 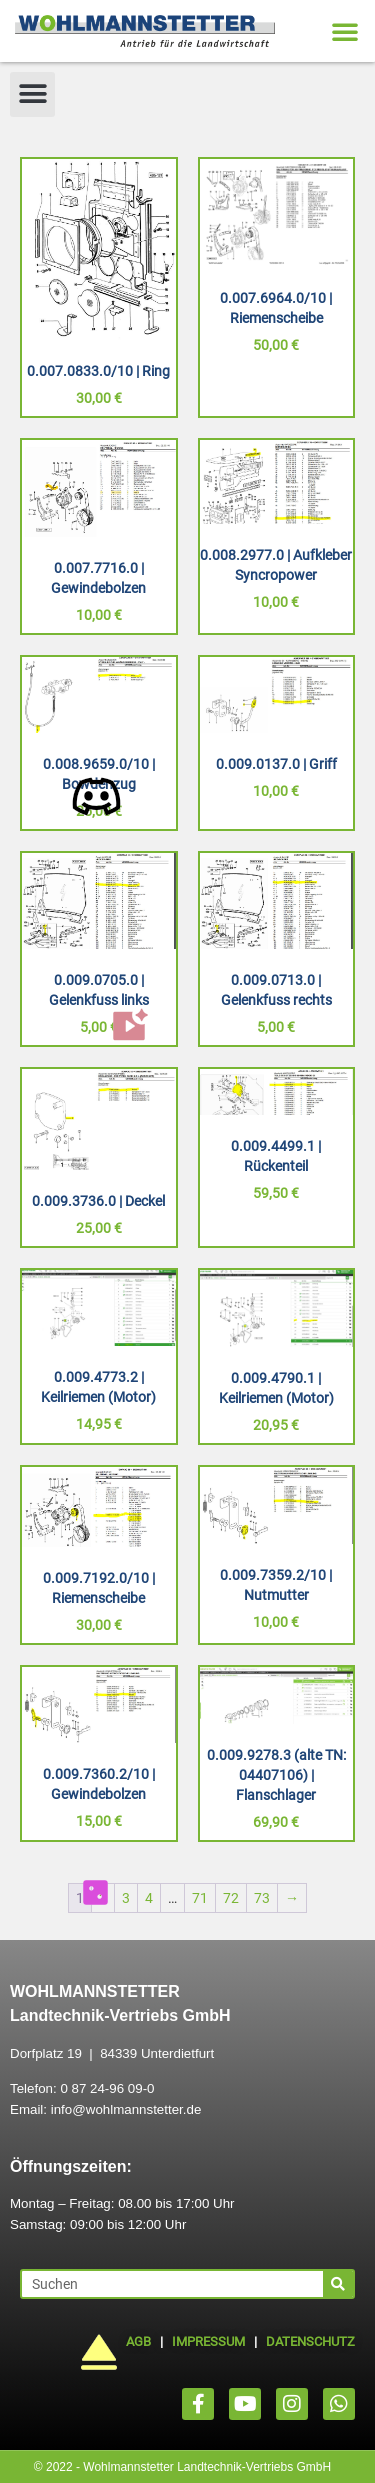 I want to click on access AI-powered video features, so click(x=129, y=1026).